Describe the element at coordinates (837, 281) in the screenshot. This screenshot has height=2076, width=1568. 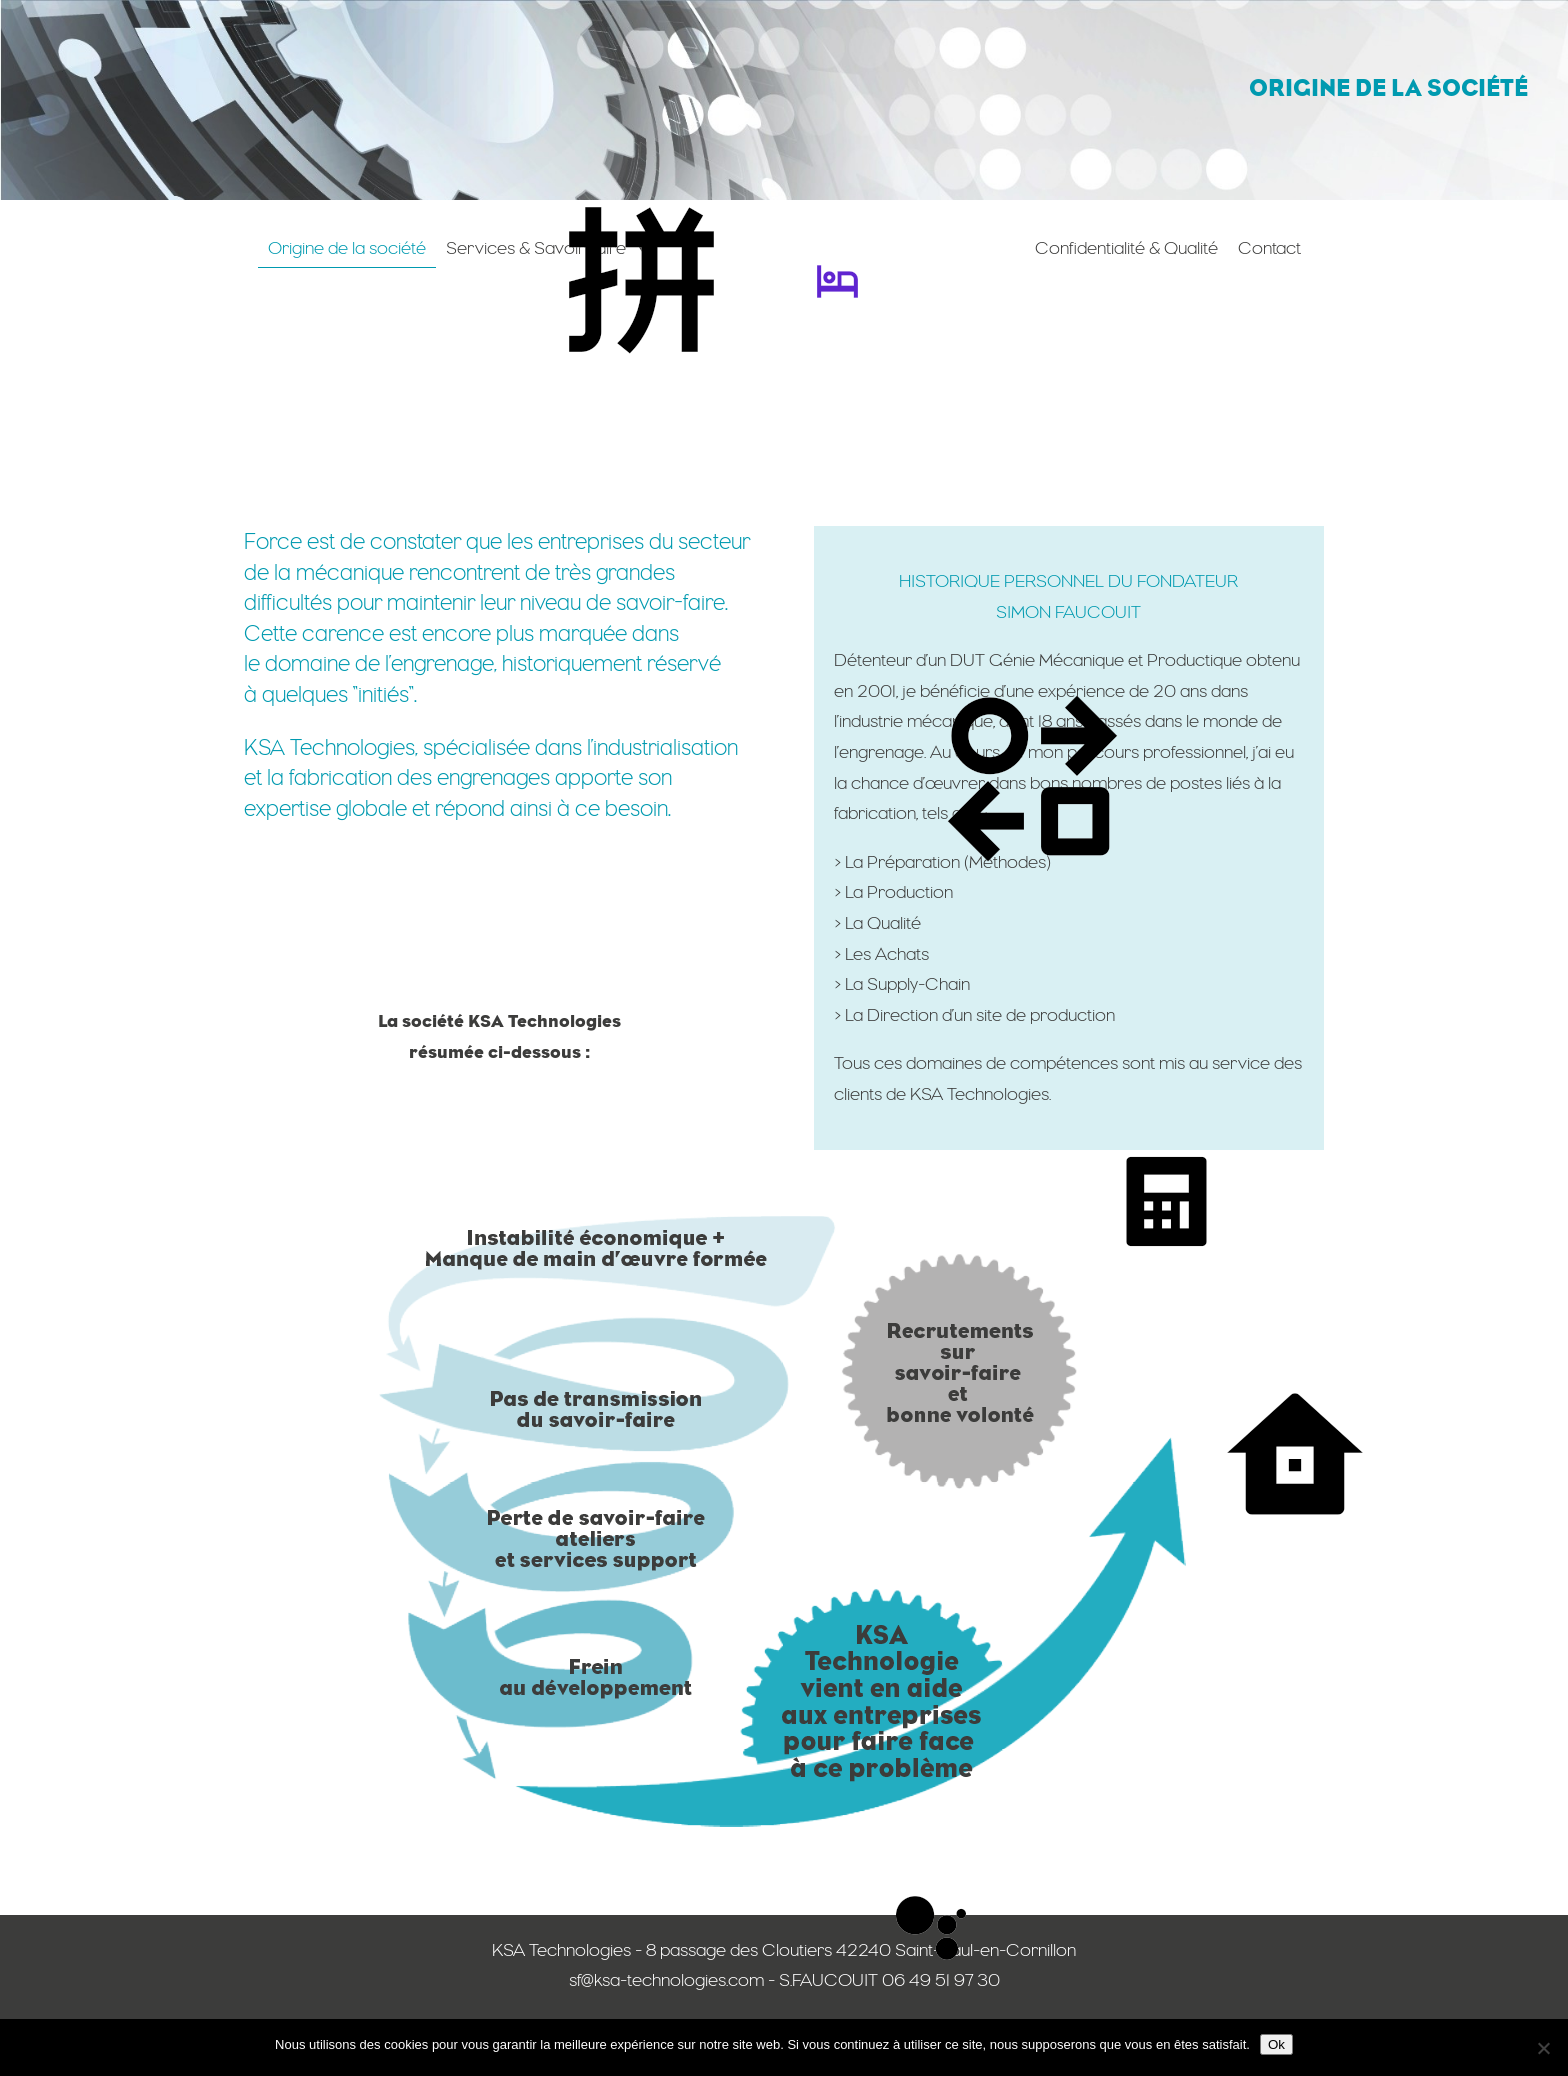
I see `find nearby hotels or accommodations` at that location.